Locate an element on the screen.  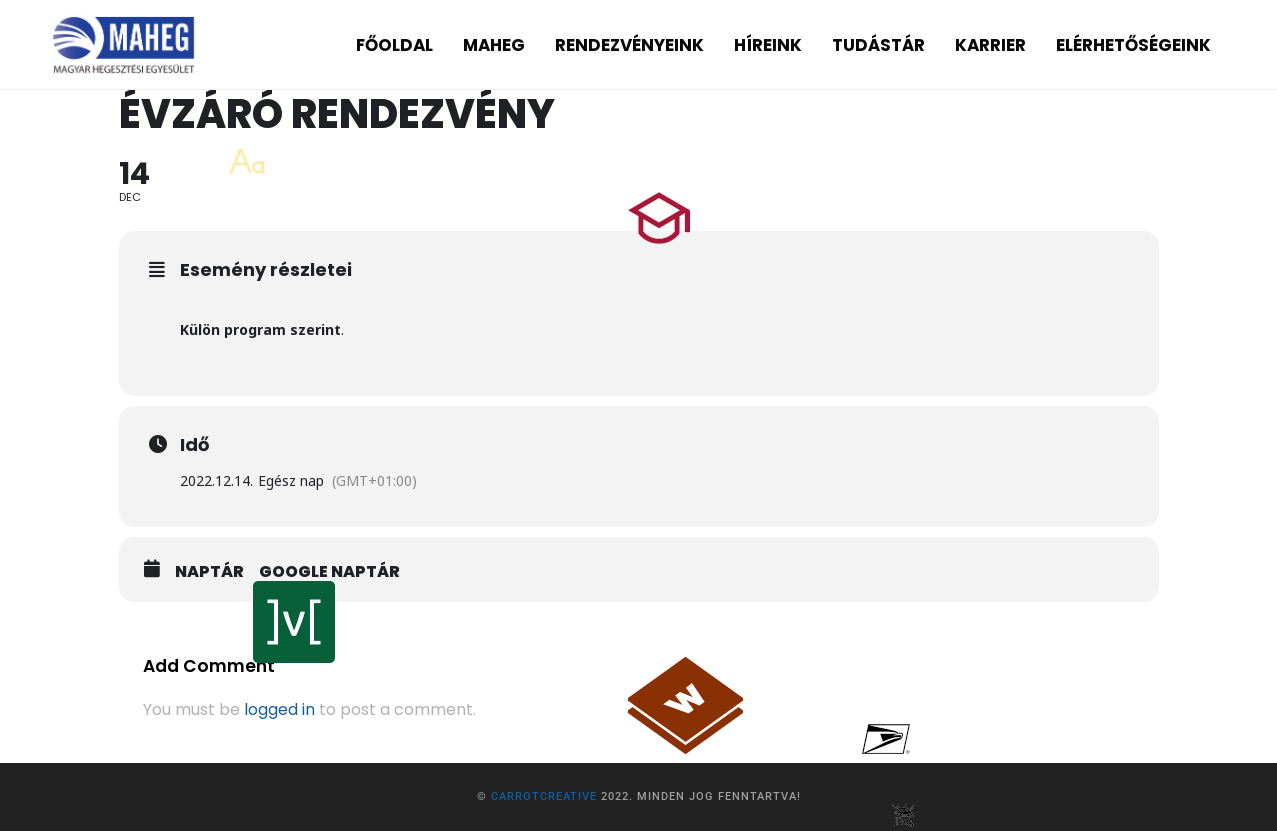
open wappalyzer browser extension is located at coordinates (685, 705).